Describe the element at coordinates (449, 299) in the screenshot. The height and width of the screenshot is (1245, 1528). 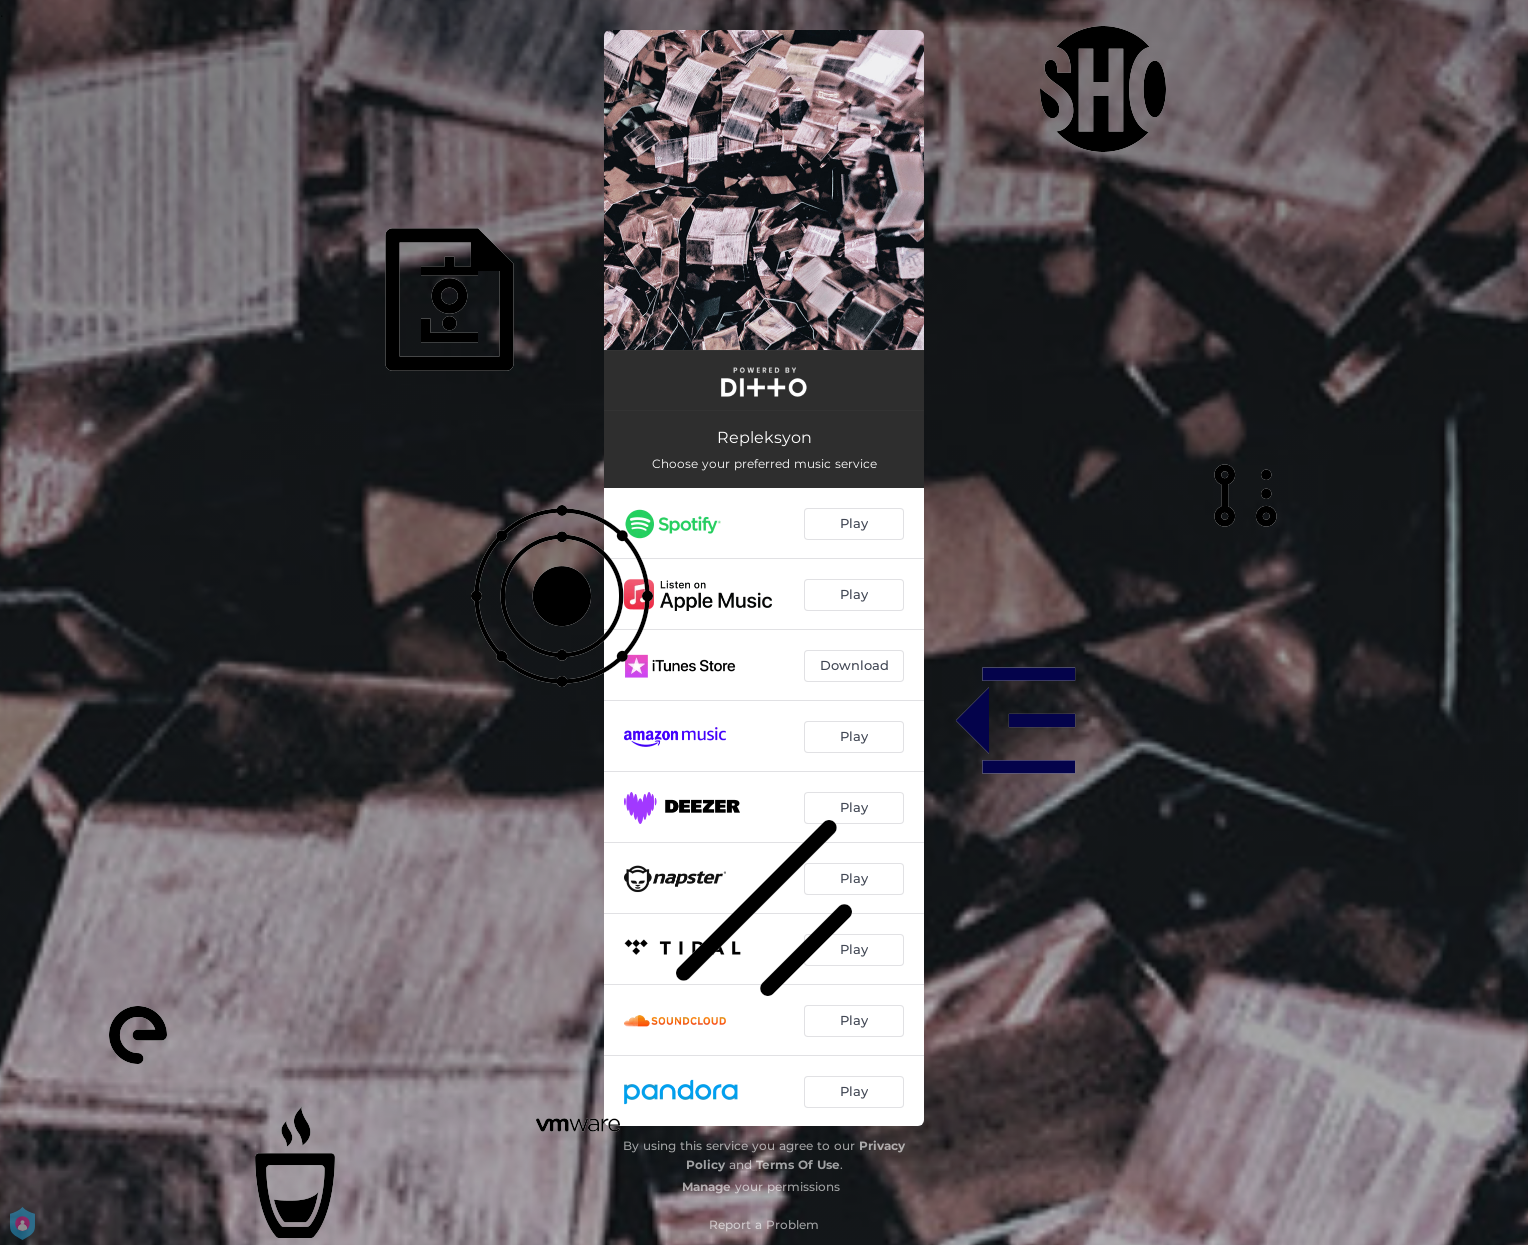
I see `open a Hangul Word Processor (.hwp) document` at that location.